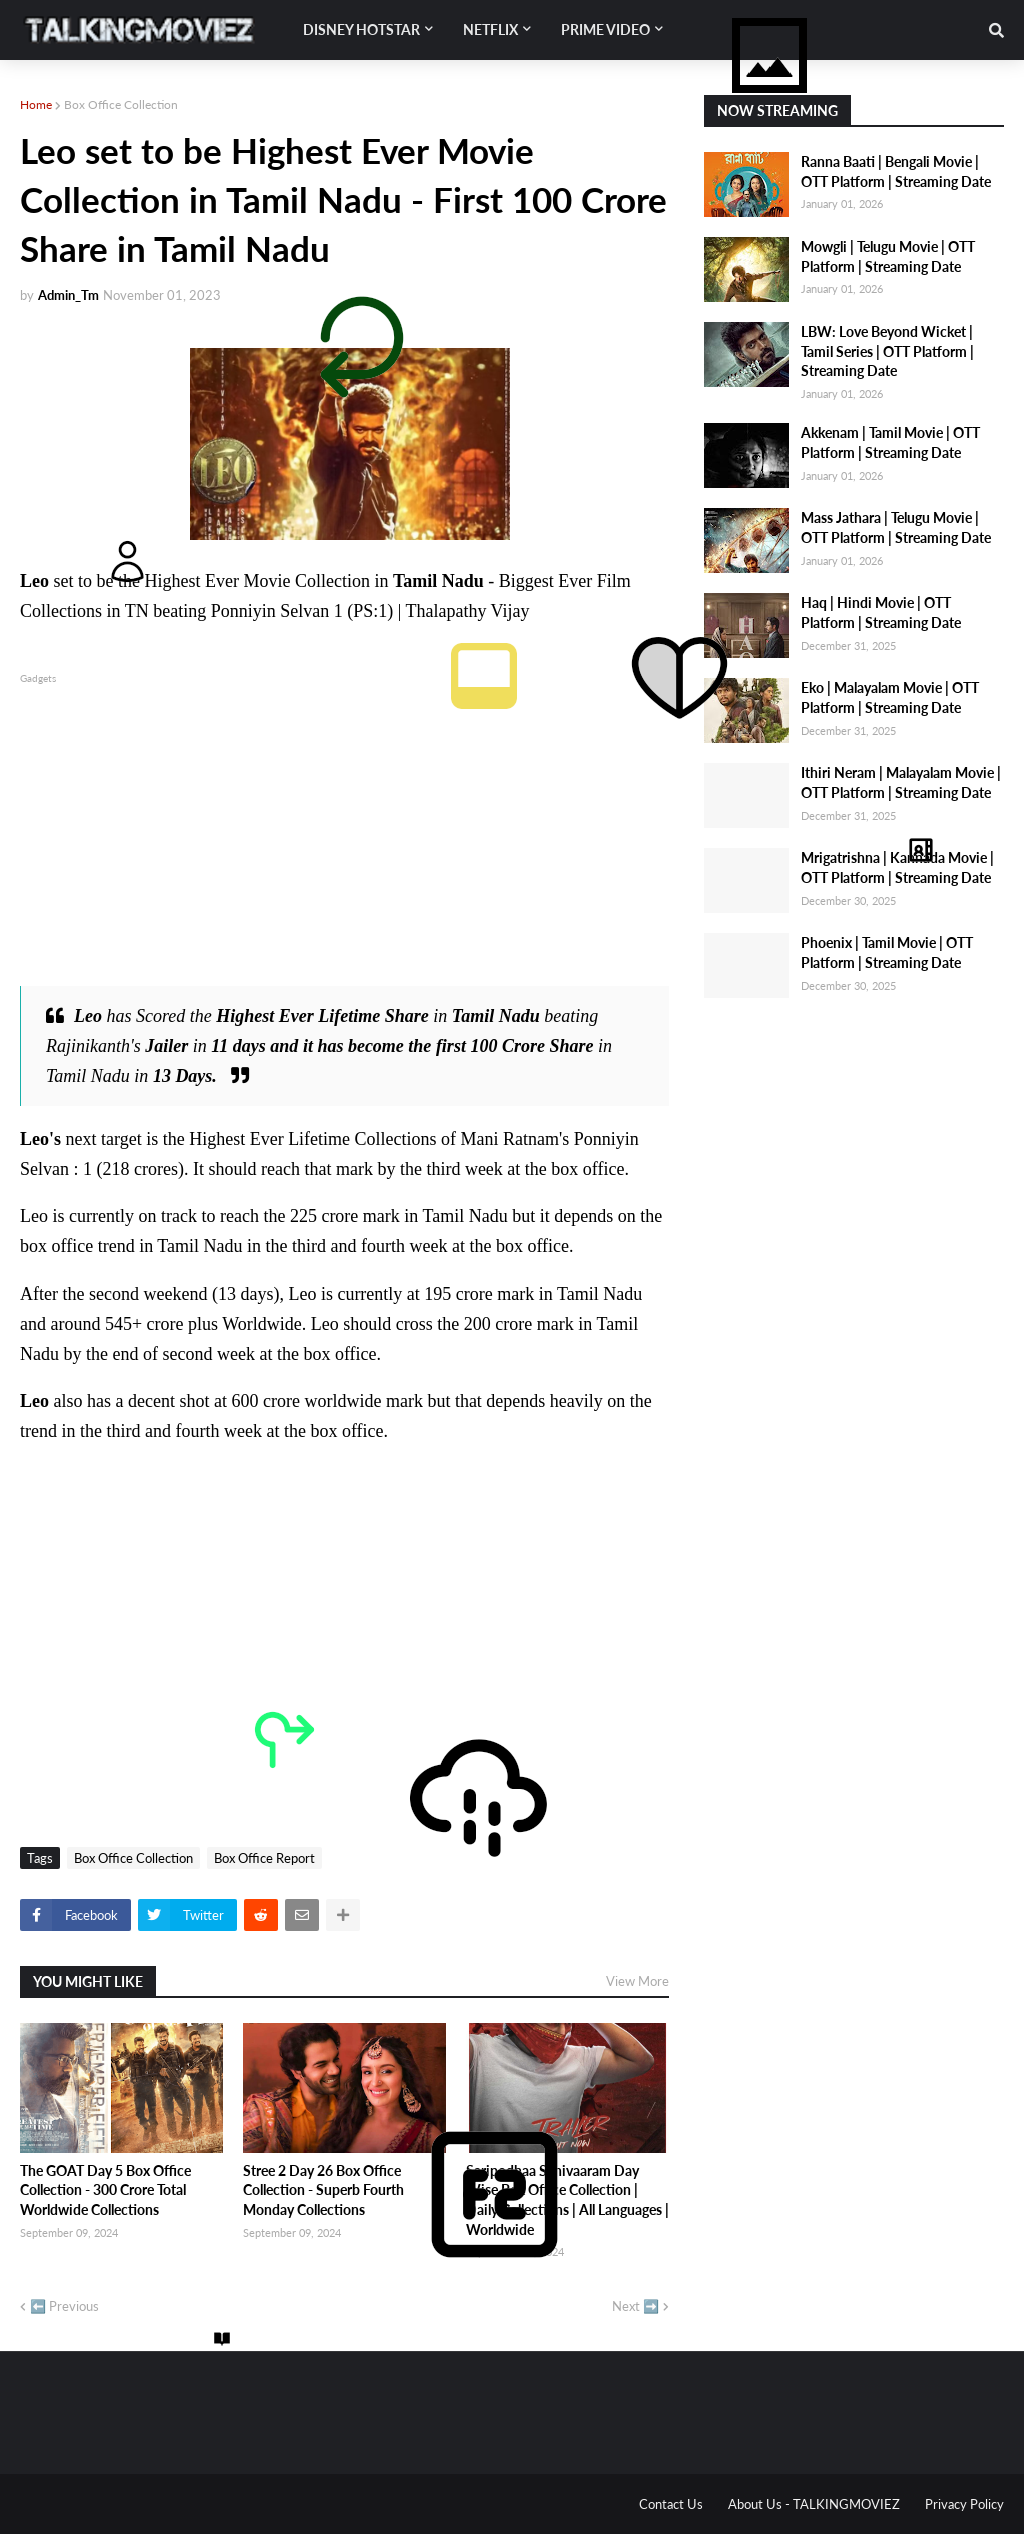 This screenshot has height=2534, width=1024. Describe the element at coordinates (921, 850) in the screenshot. I see `open your contacts or address book` at that location.